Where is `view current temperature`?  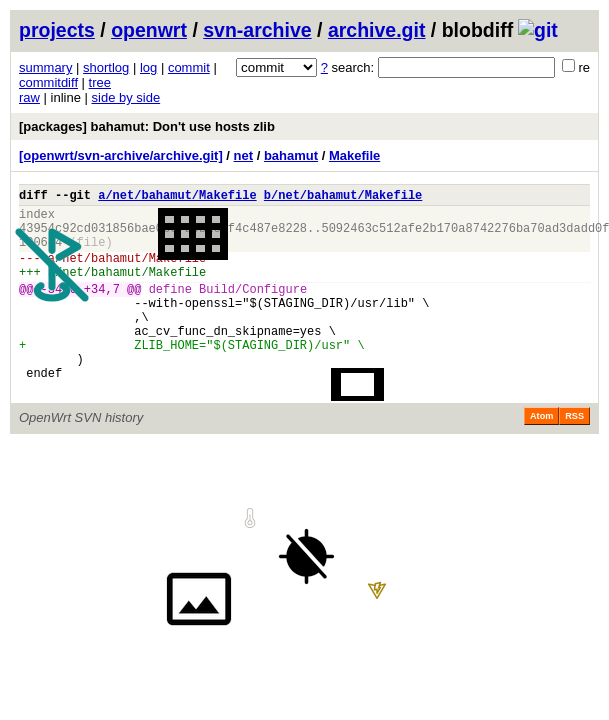
view current temperature is located at coordinates (250, 518).